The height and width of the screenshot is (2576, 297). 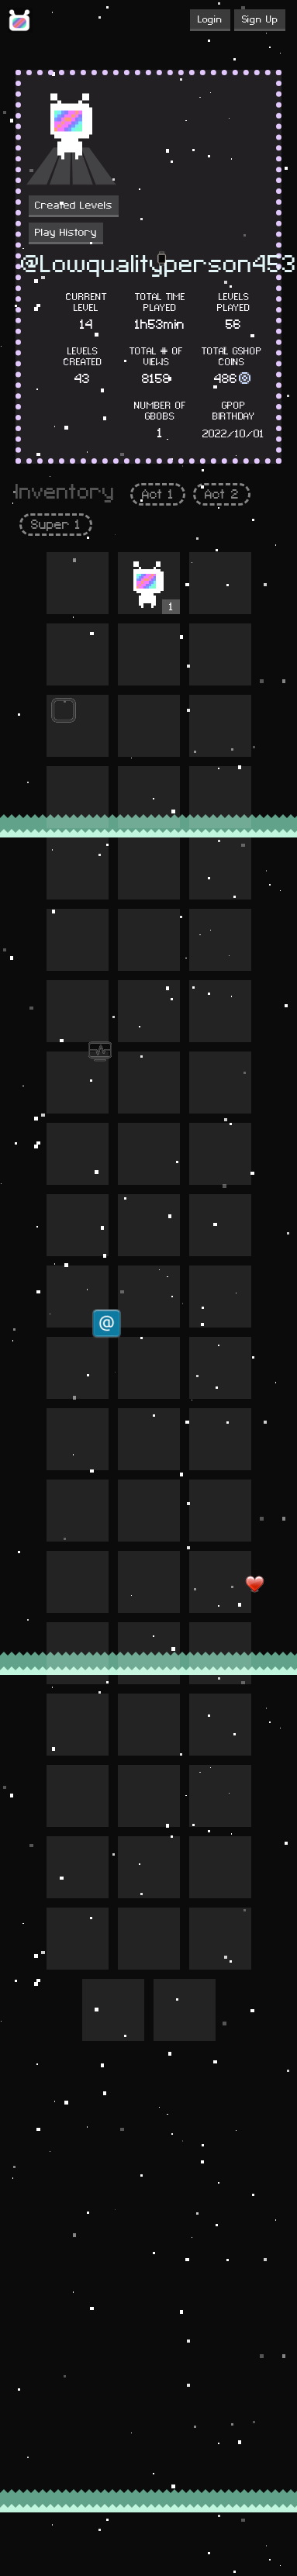 What do you see at coordinates (100, 1051) in the screenshot?
I see `access device diagnostics and system health` at bounding box center [100, 1051].